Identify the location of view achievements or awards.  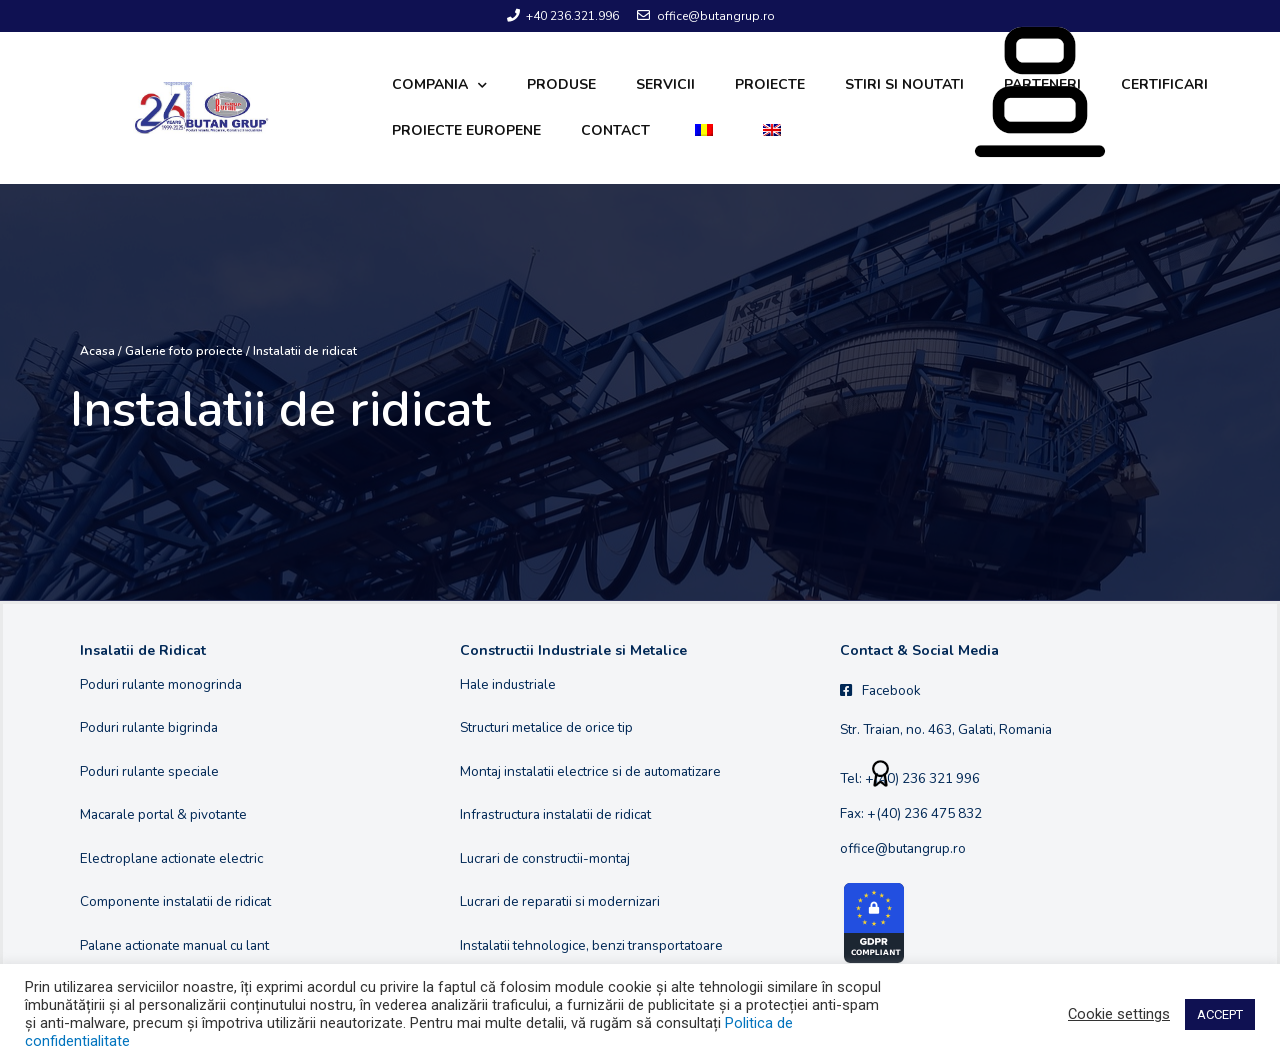
(880, 773).